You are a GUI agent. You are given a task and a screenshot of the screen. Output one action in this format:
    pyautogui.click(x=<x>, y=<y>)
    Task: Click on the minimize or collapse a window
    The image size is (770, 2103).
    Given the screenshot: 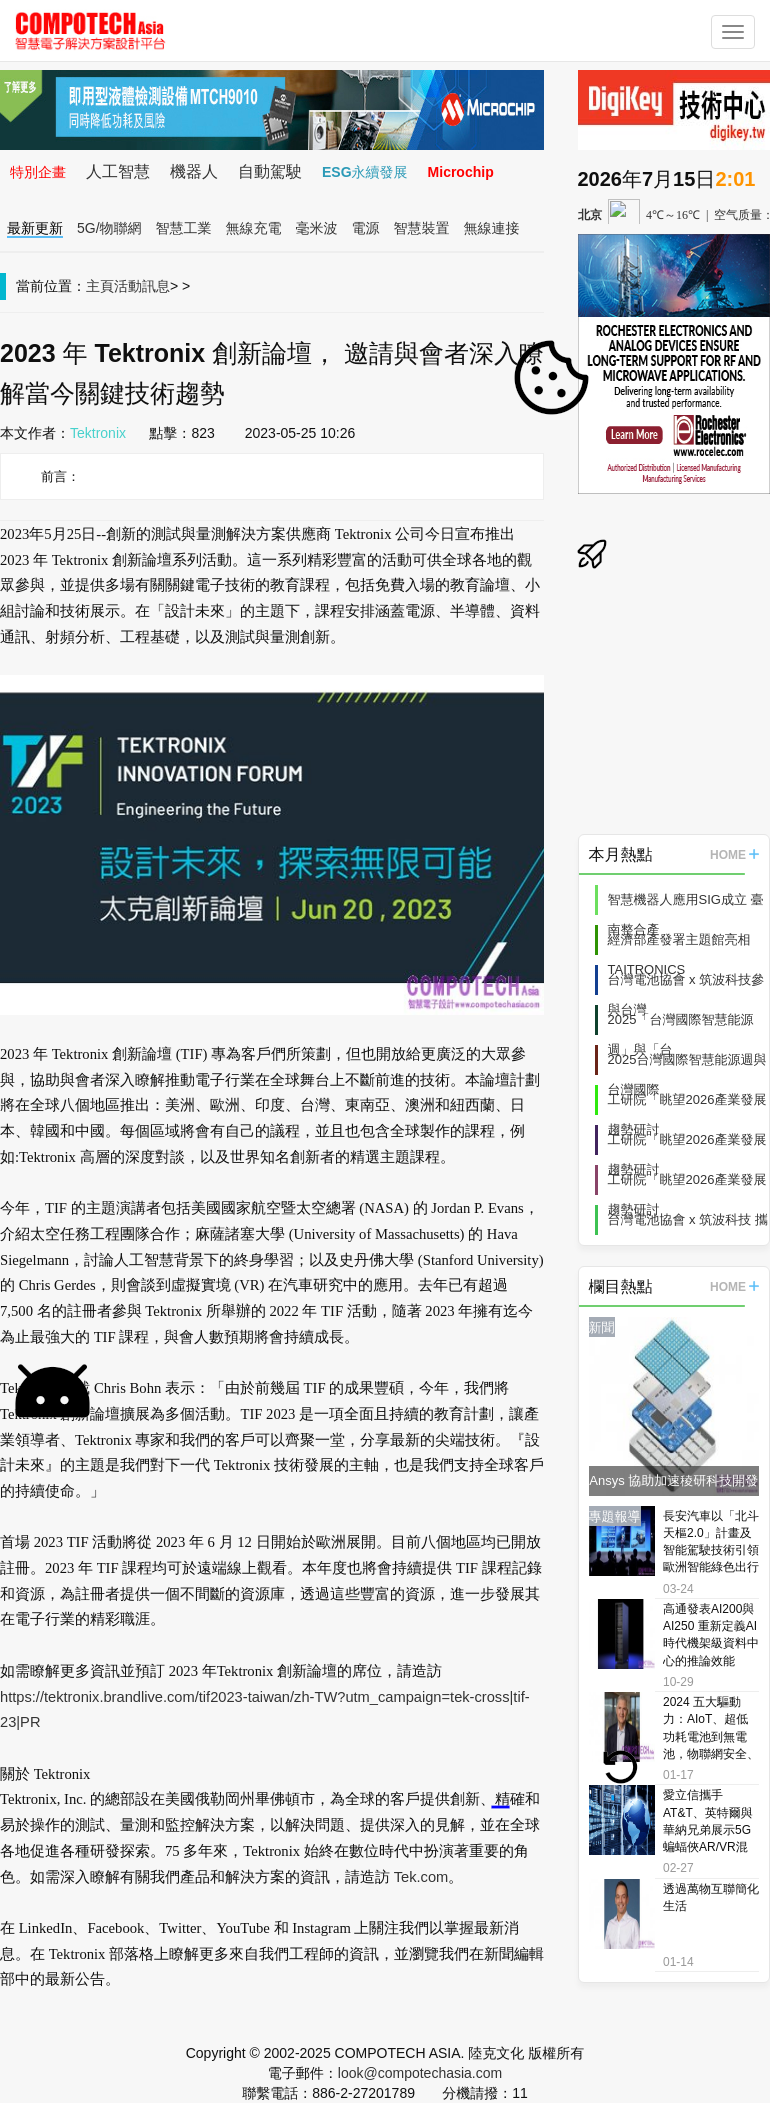 What is the action you would take?
    pyautogui.click(x=500, y=1805)
    